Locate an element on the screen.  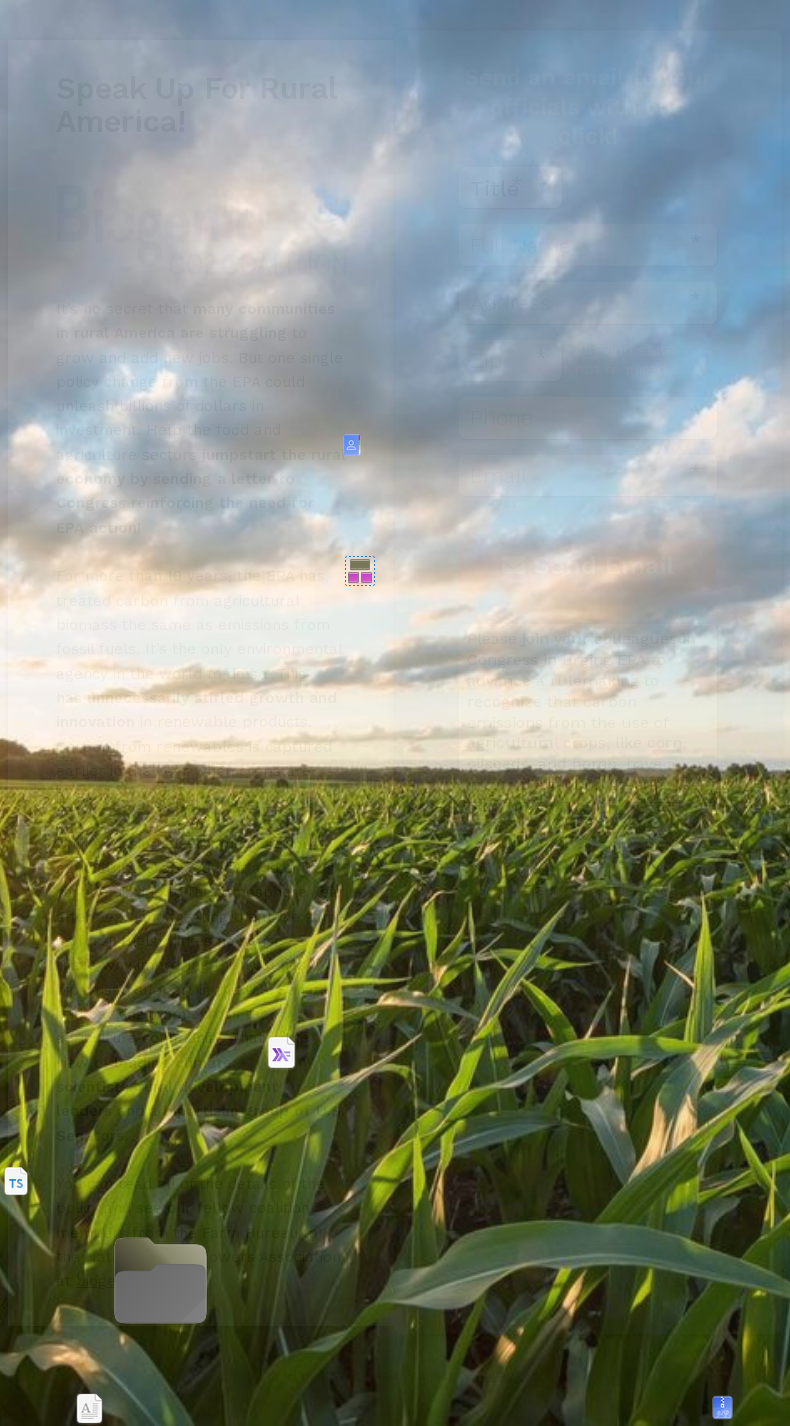
open a rich text format document is located at coordinates (89, 1408).